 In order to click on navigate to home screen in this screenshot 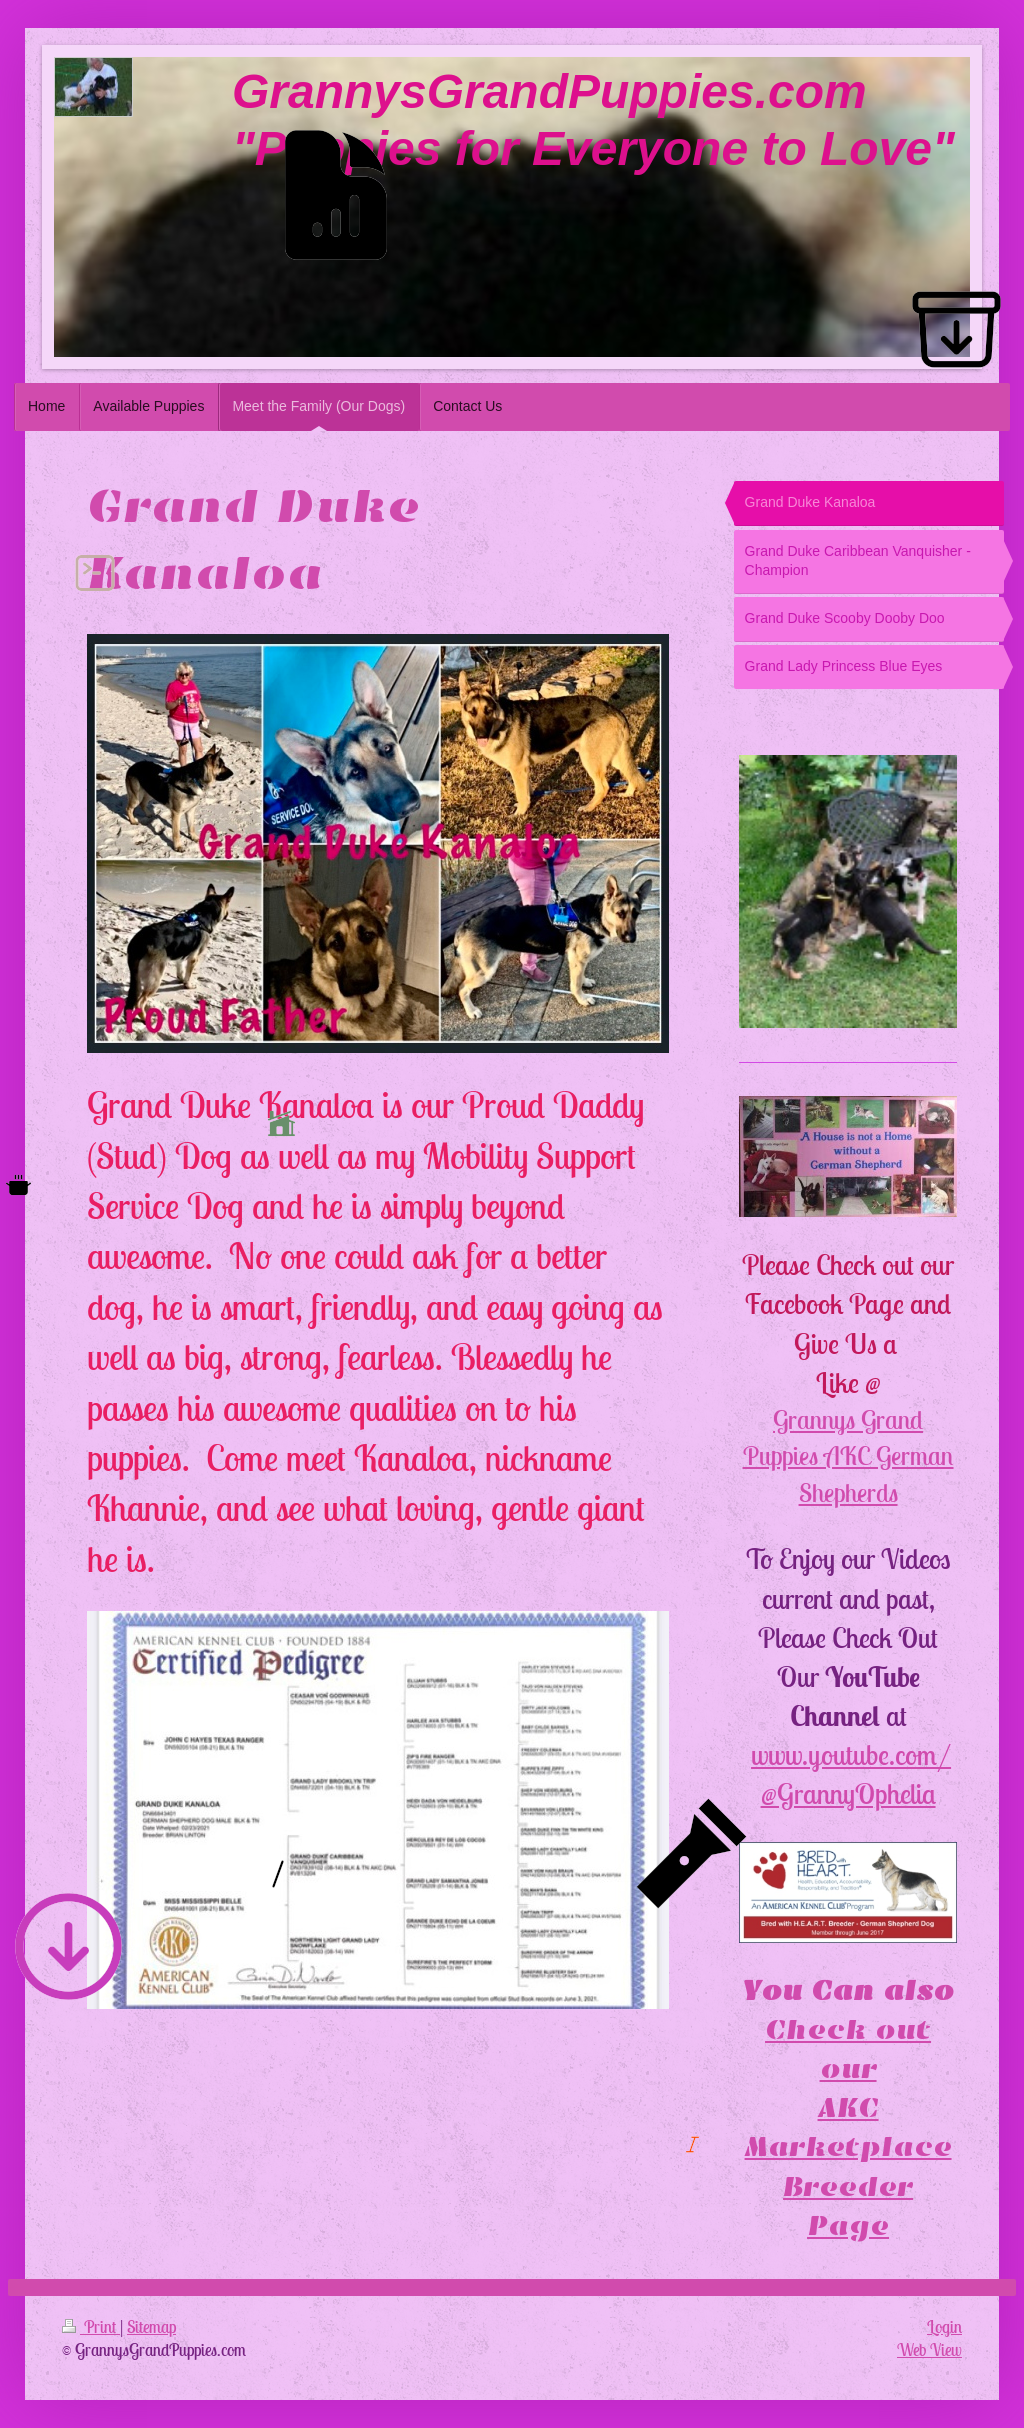, I will do `click(281, 1123)`.